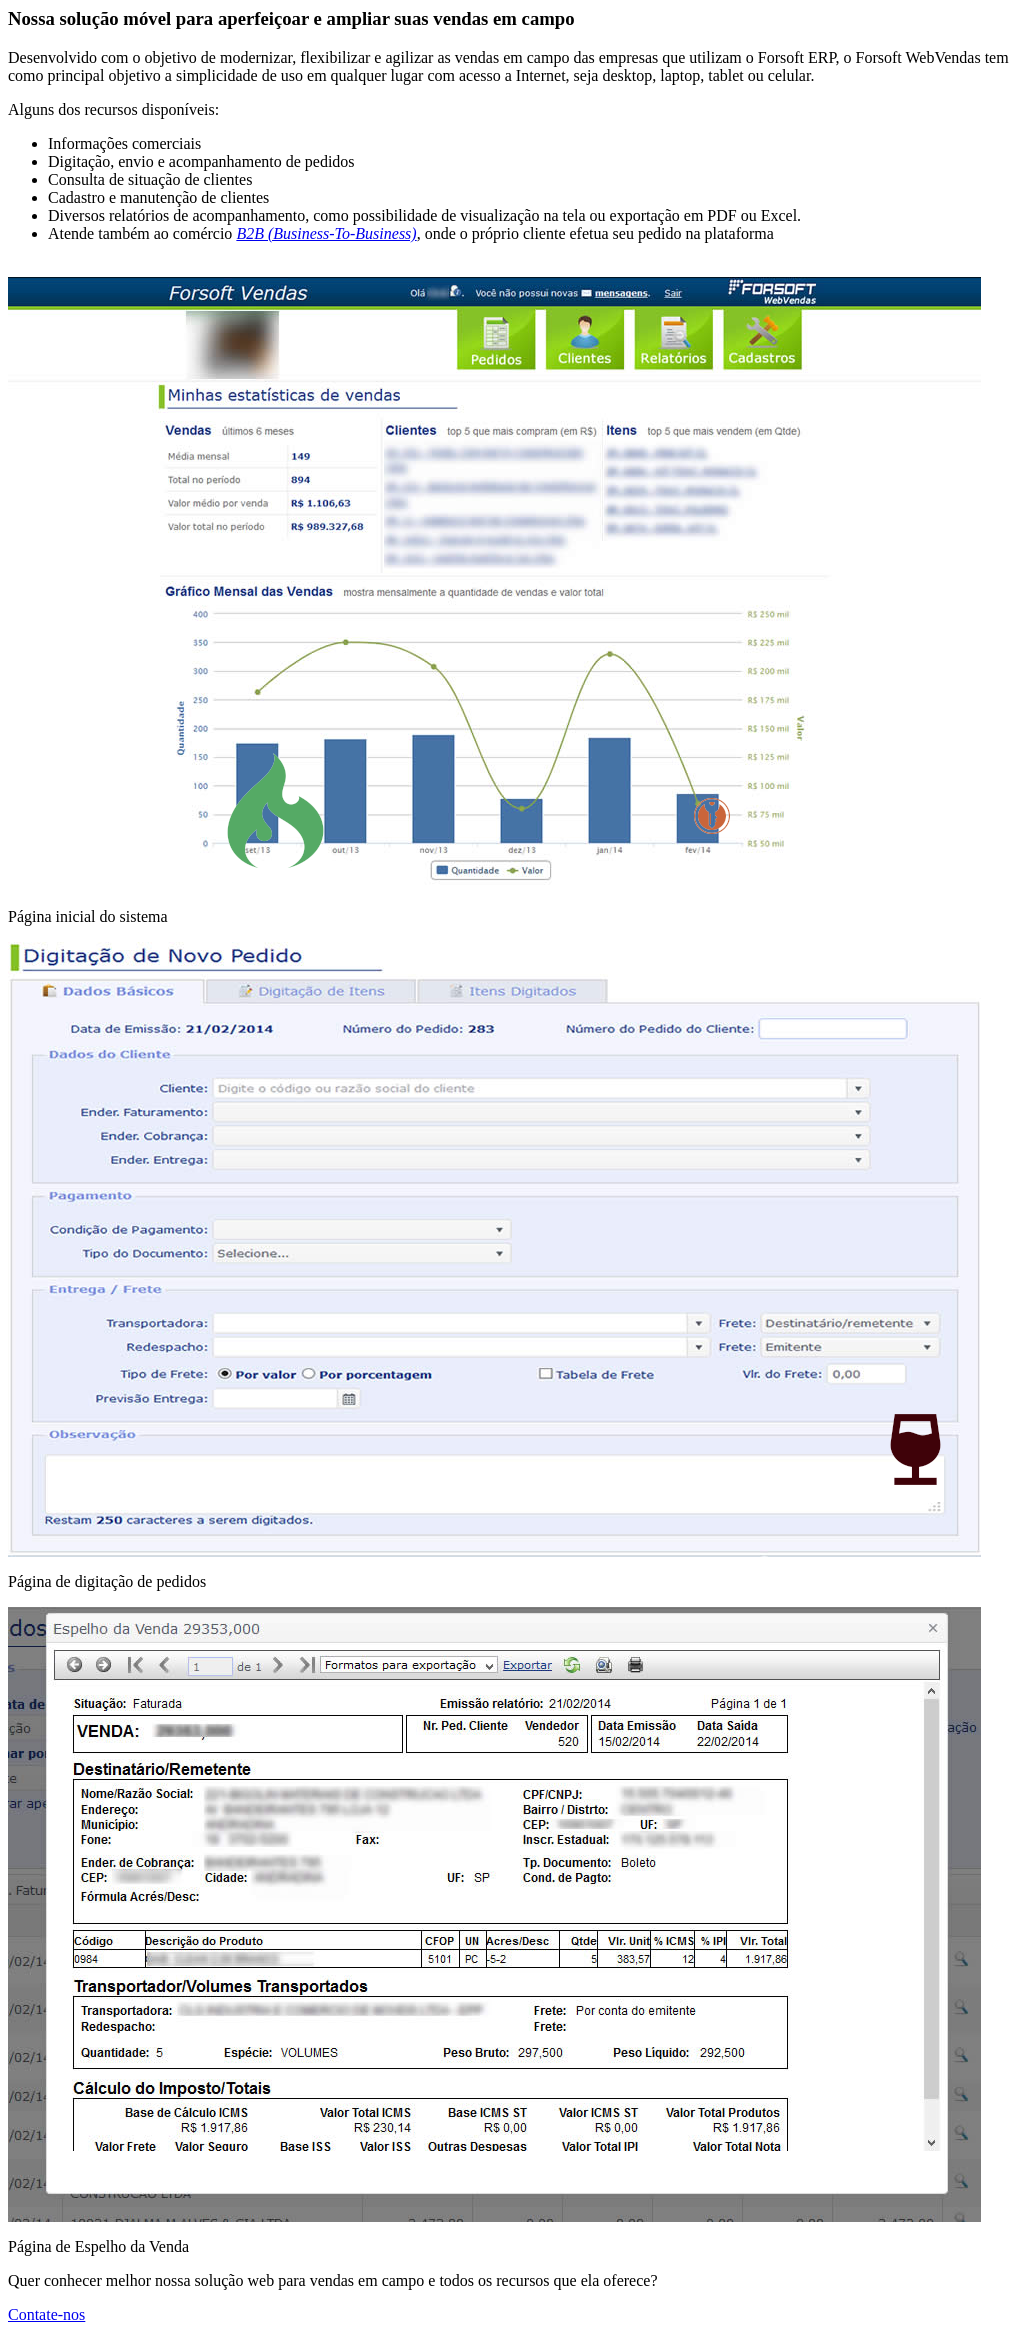 The height and width of the screenshot is (2340, 1024). I want to click on open keepassxc password manager, so click(712, 816).